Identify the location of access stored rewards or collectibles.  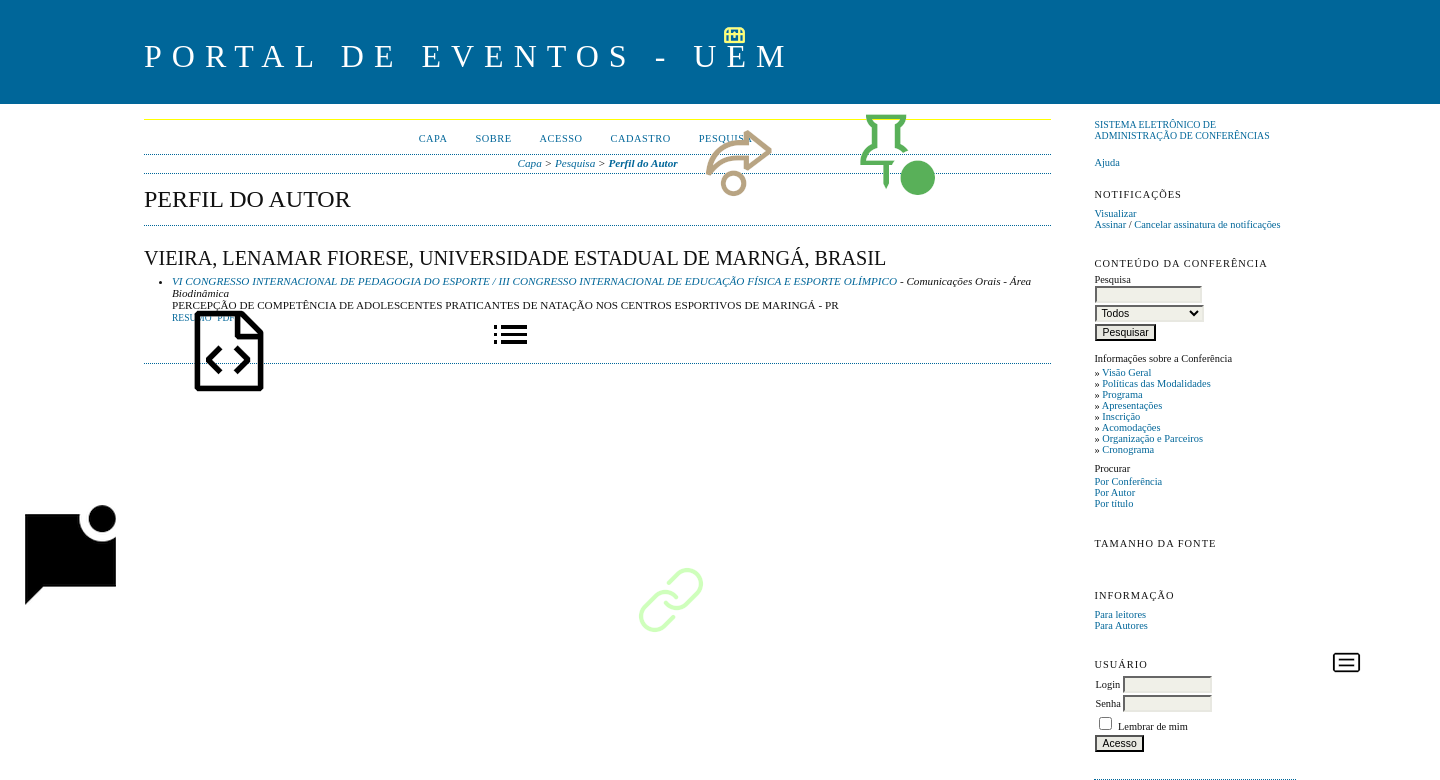
(734, 35).